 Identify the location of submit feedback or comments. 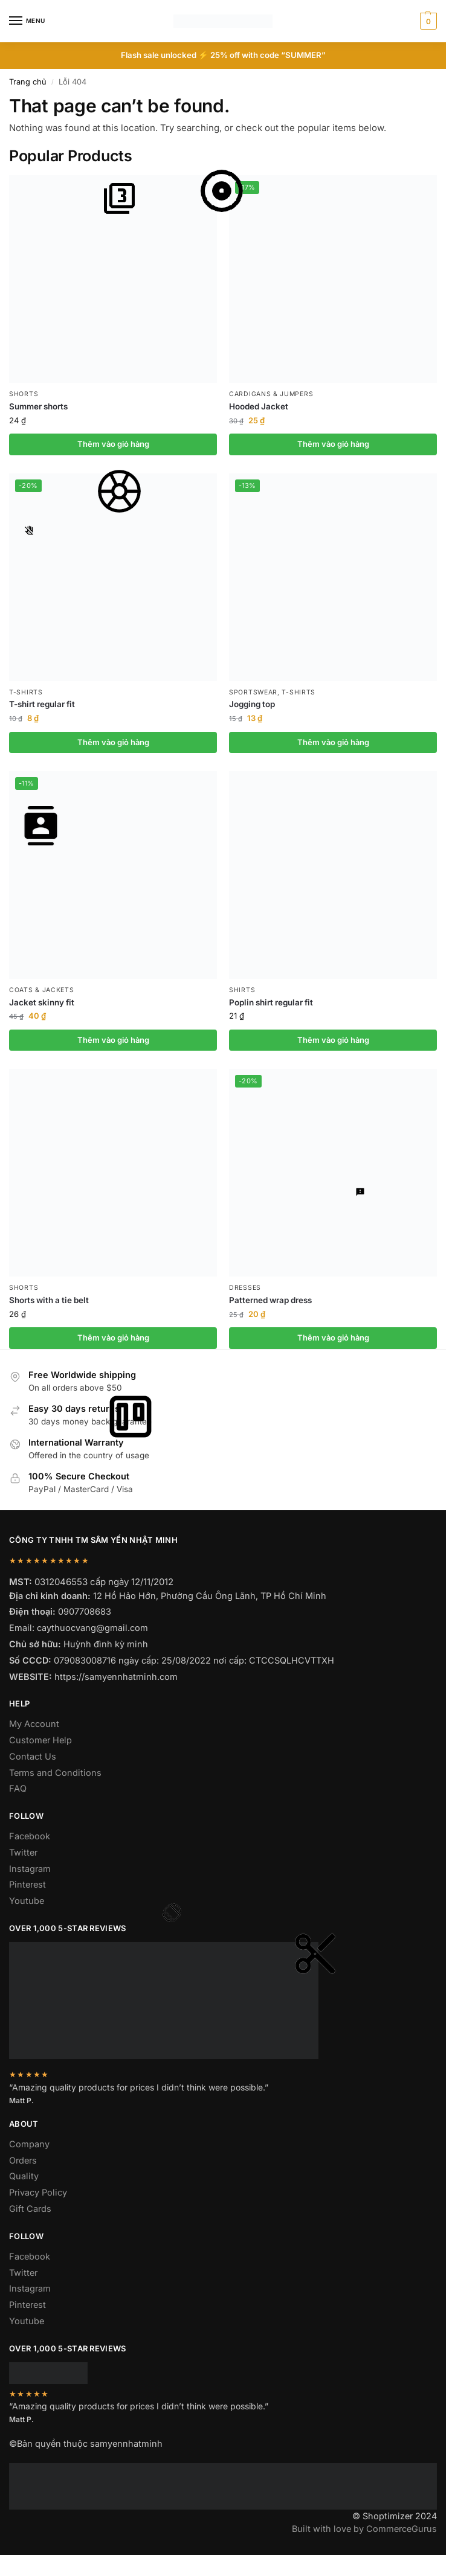
(360, 1192).